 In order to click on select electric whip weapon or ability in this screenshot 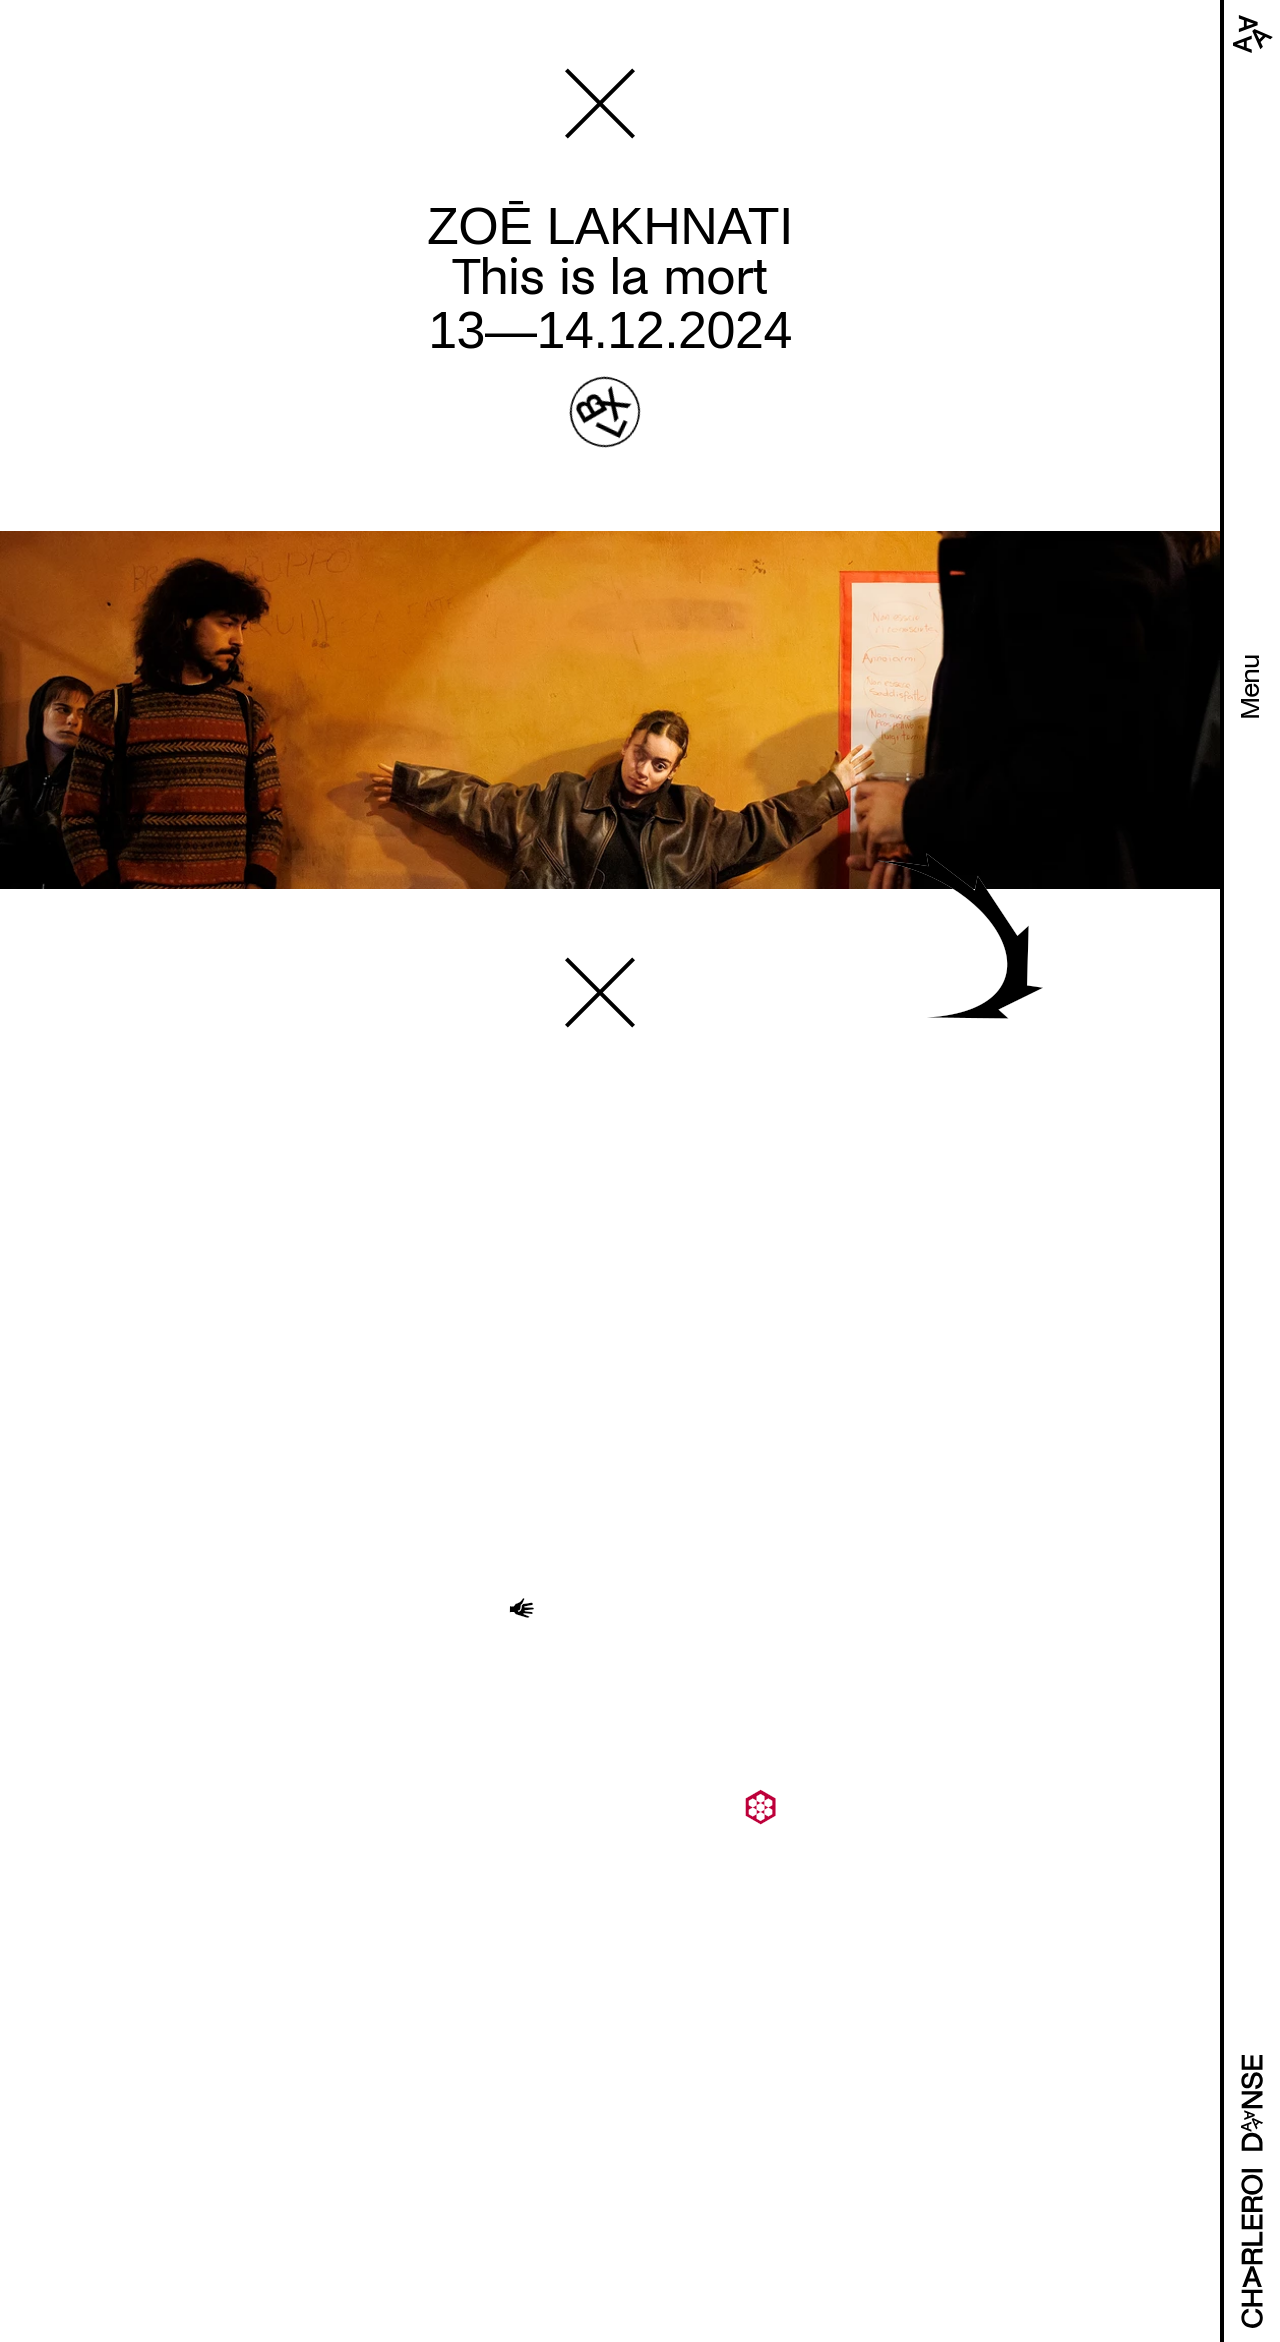, I will do `click(960, 936)`.